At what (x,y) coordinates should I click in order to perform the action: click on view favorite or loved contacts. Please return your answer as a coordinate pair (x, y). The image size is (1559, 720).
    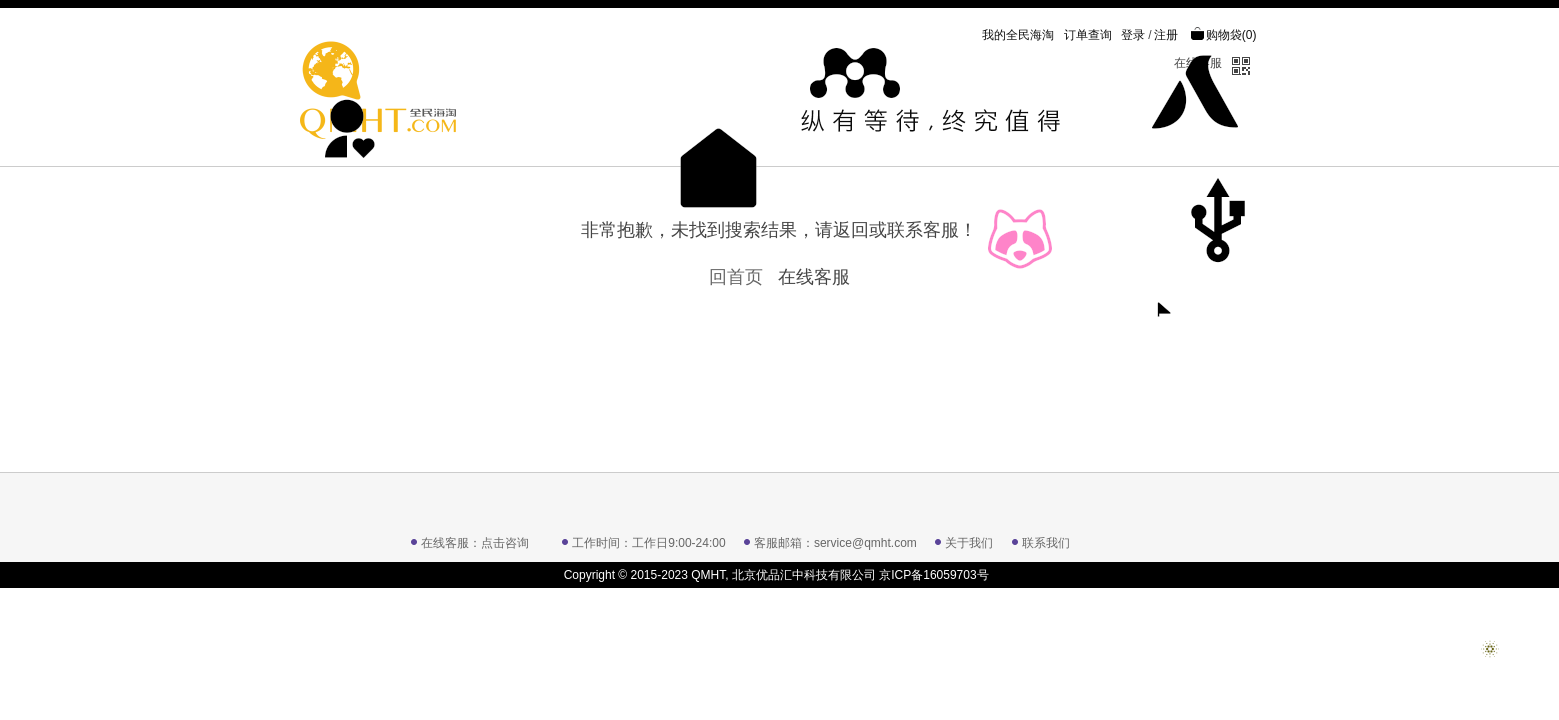
    Looking at the image, I should click on (347, 130).